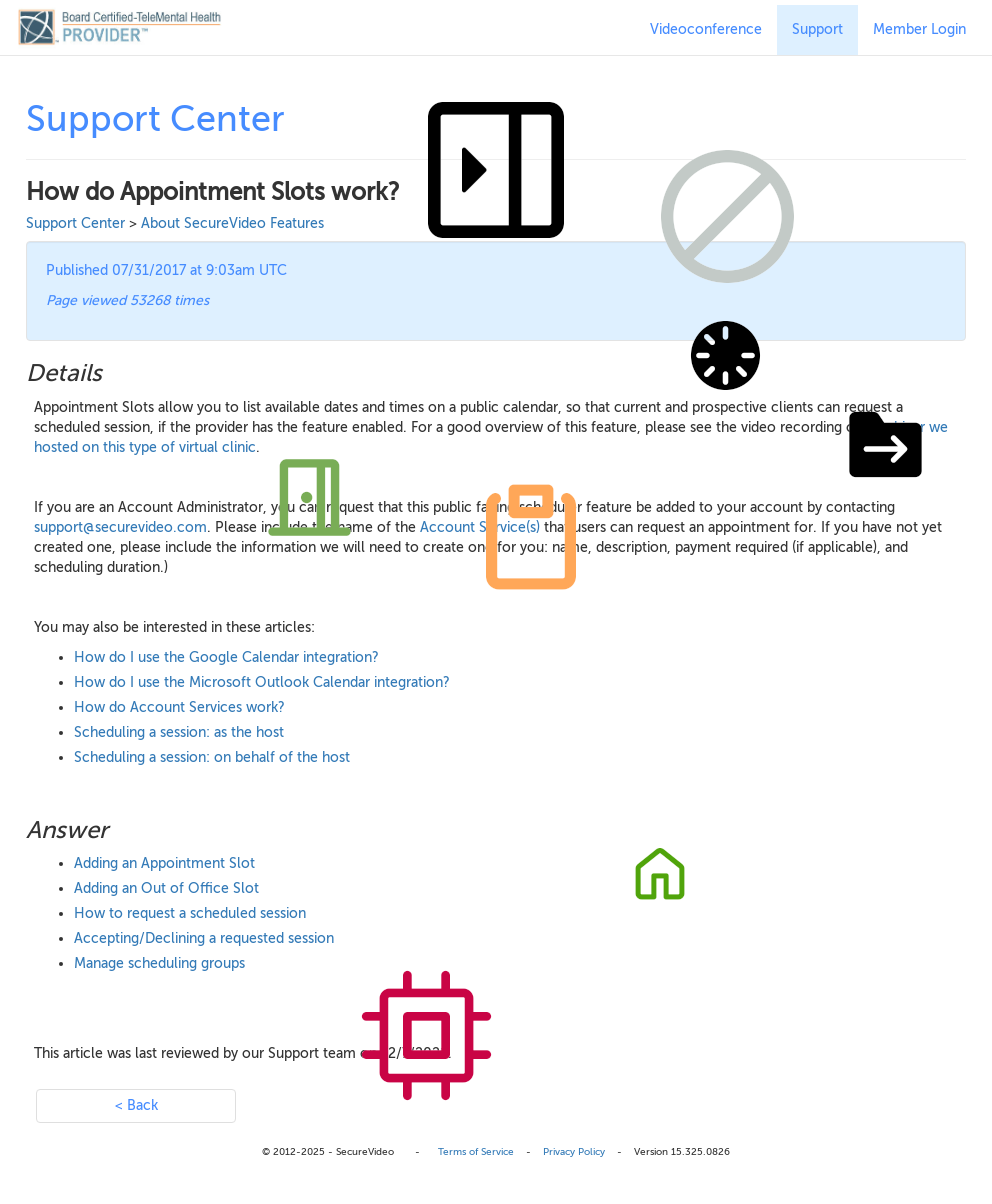 This screenshot has width=992, height=1204. What do you see at coordinates (660, 875) in the screenshot?
I see `navigate to home screen` at bounding box center [660, 875].